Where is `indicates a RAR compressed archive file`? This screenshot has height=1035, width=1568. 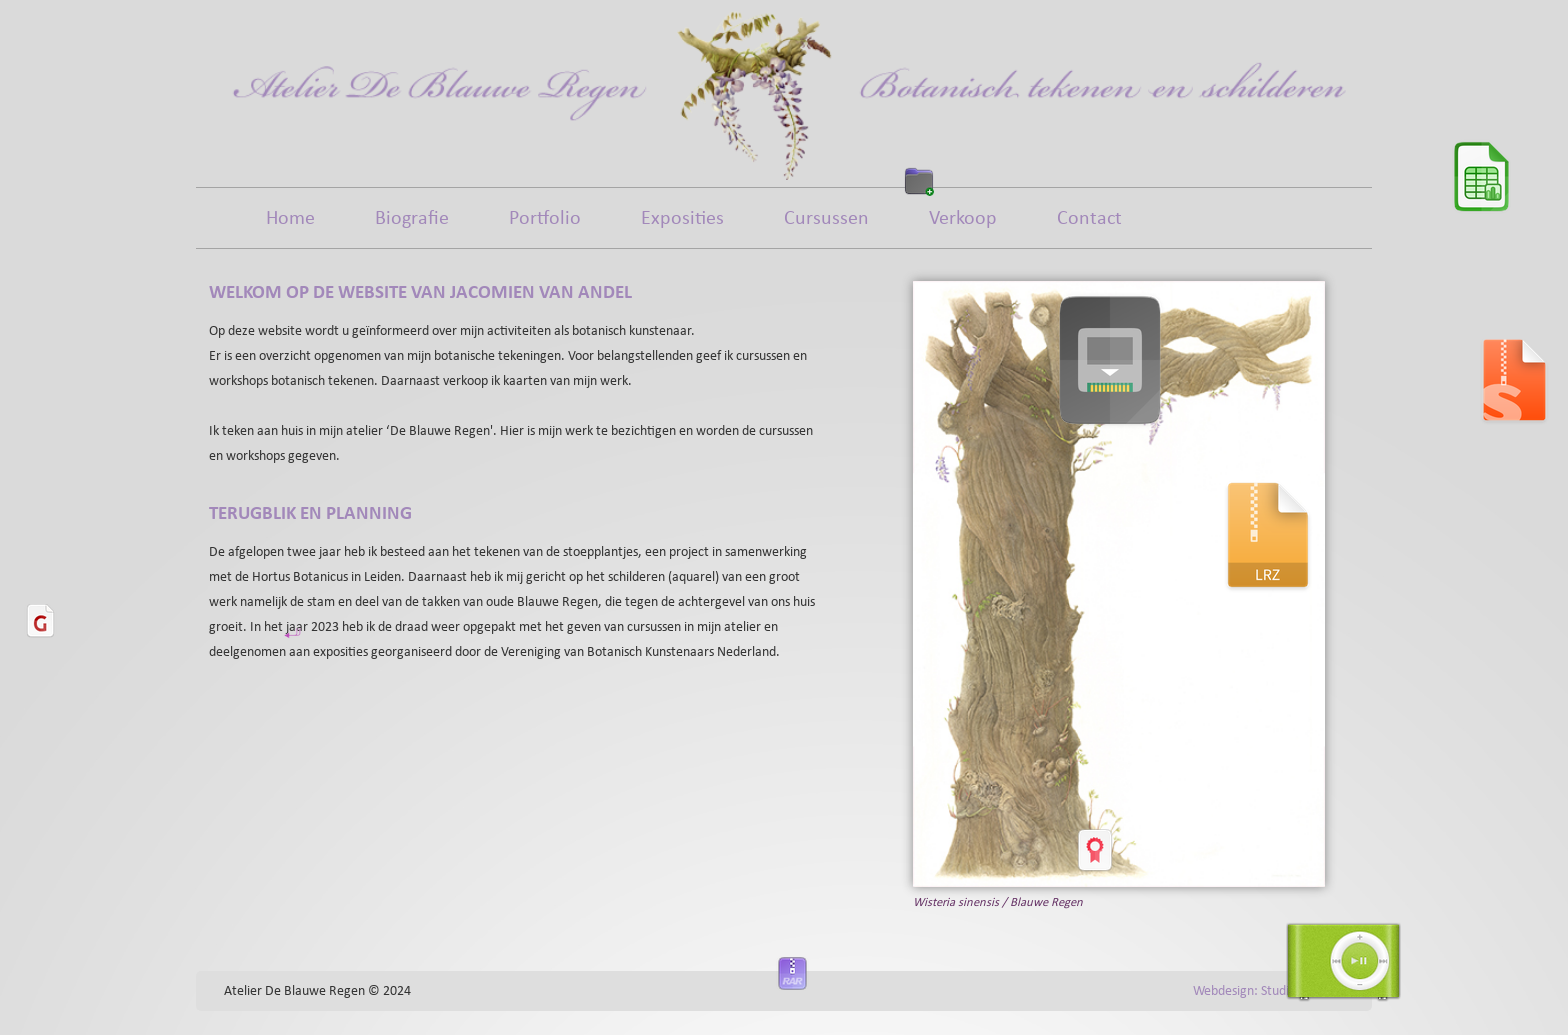
indicates a RAR compressed archive file is located at coordinates (792, 973).